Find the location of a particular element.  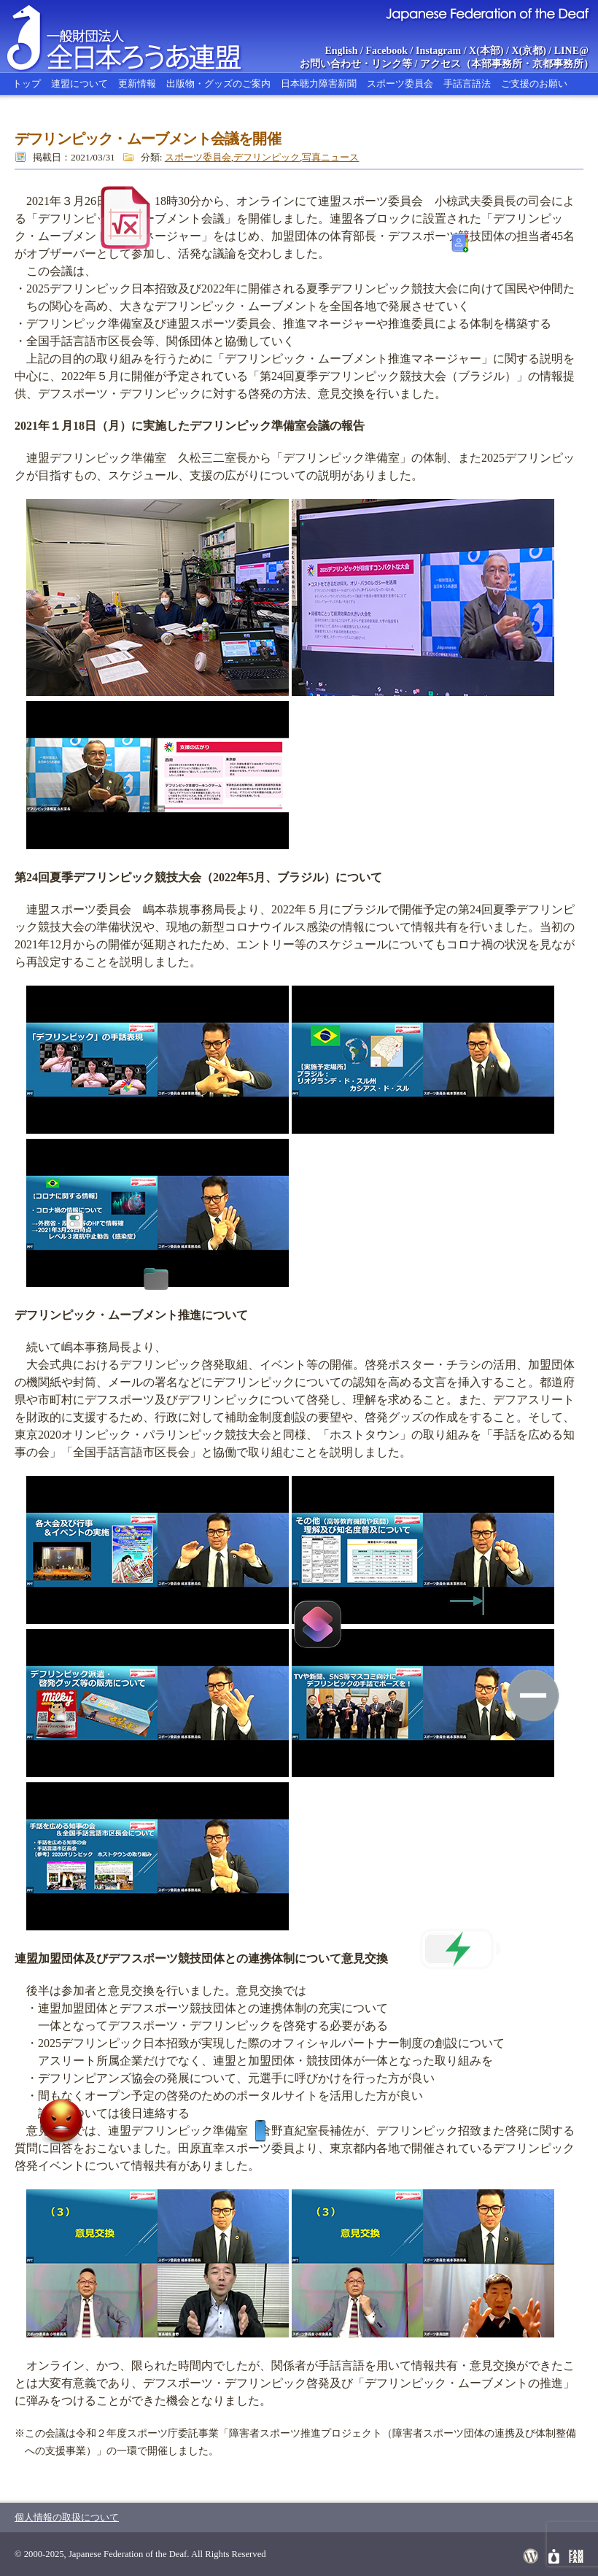

open folder to view contents is located at coordinates (156, 1279).